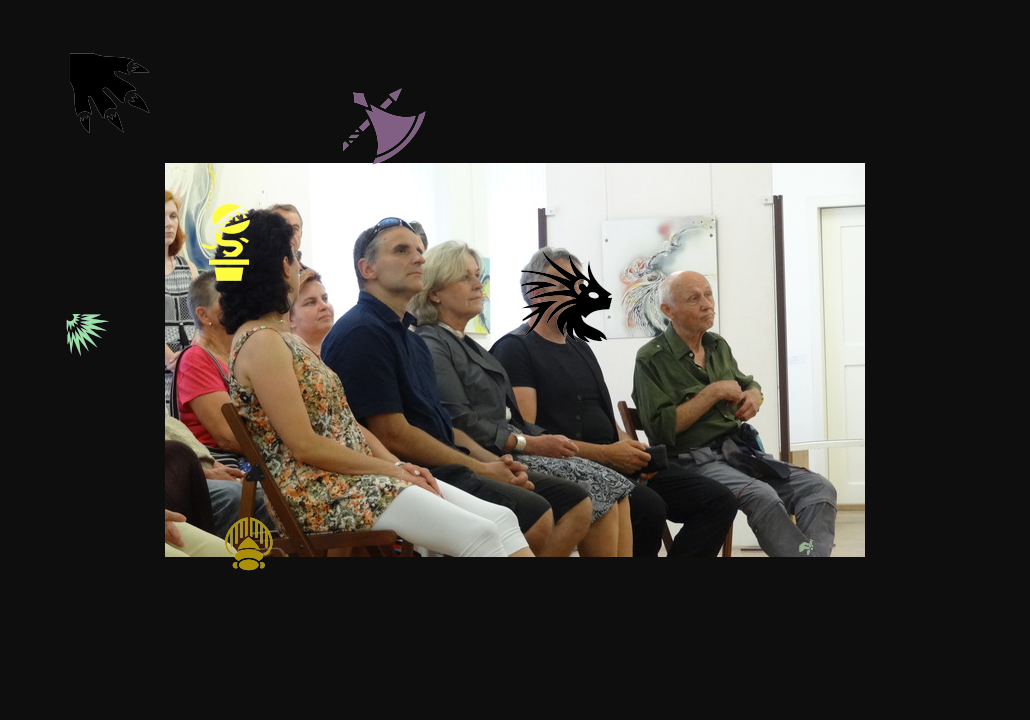  Describe the element at coordinates (110, 93) in the screenshot. I see `access pet or animal-related features` at that location.